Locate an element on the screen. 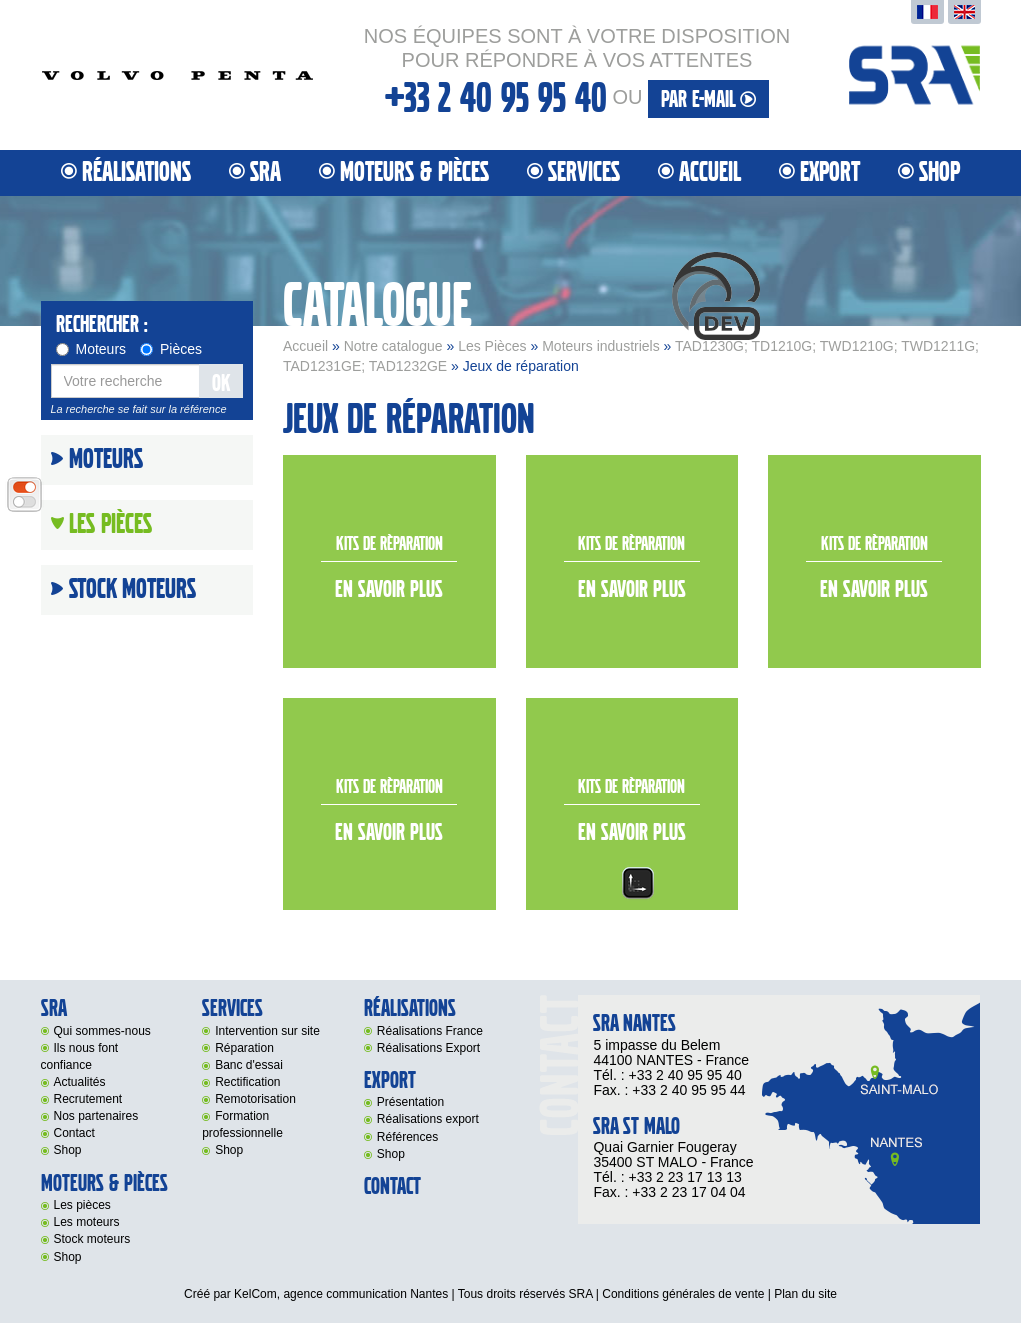  open system settings is located at coordinates (24, 494).